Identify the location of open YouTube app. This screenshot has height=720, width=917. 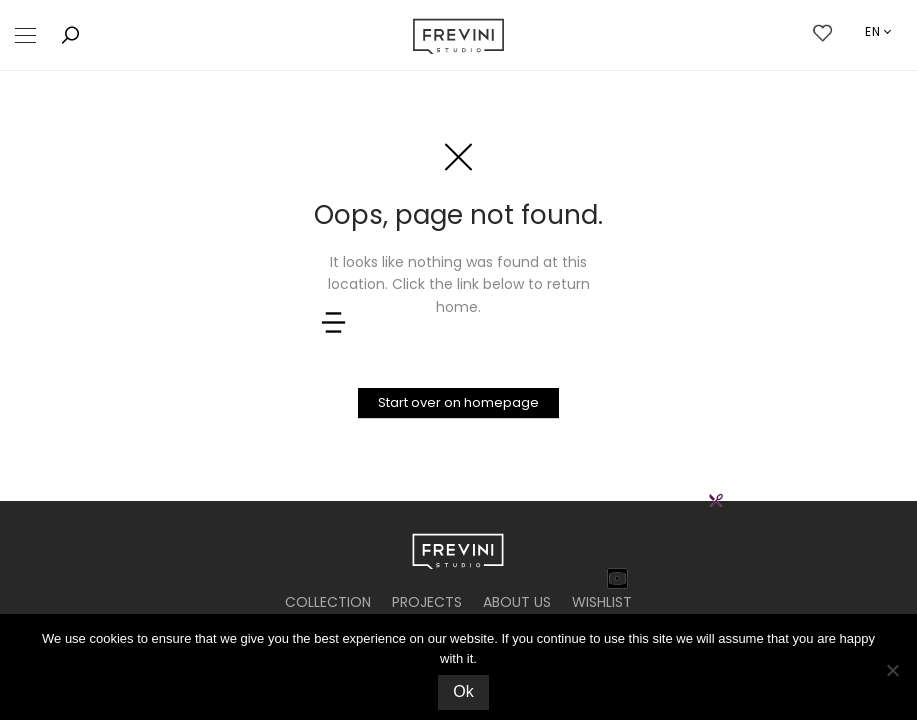
(617, 578).